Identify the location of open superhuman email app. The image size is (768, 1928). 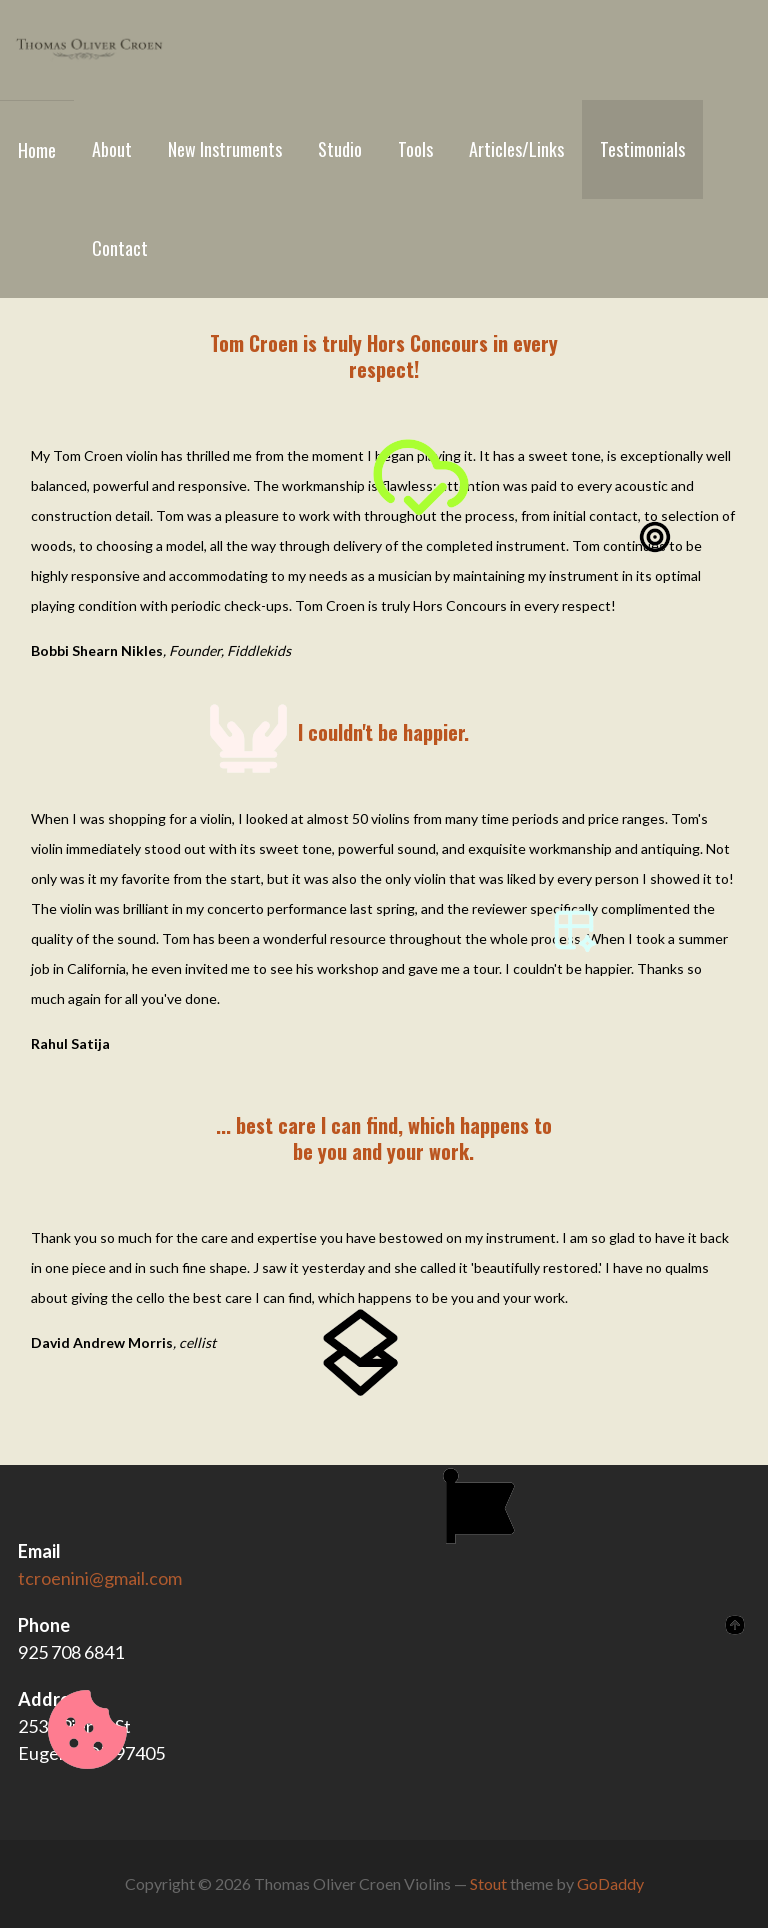
(360, 1350).